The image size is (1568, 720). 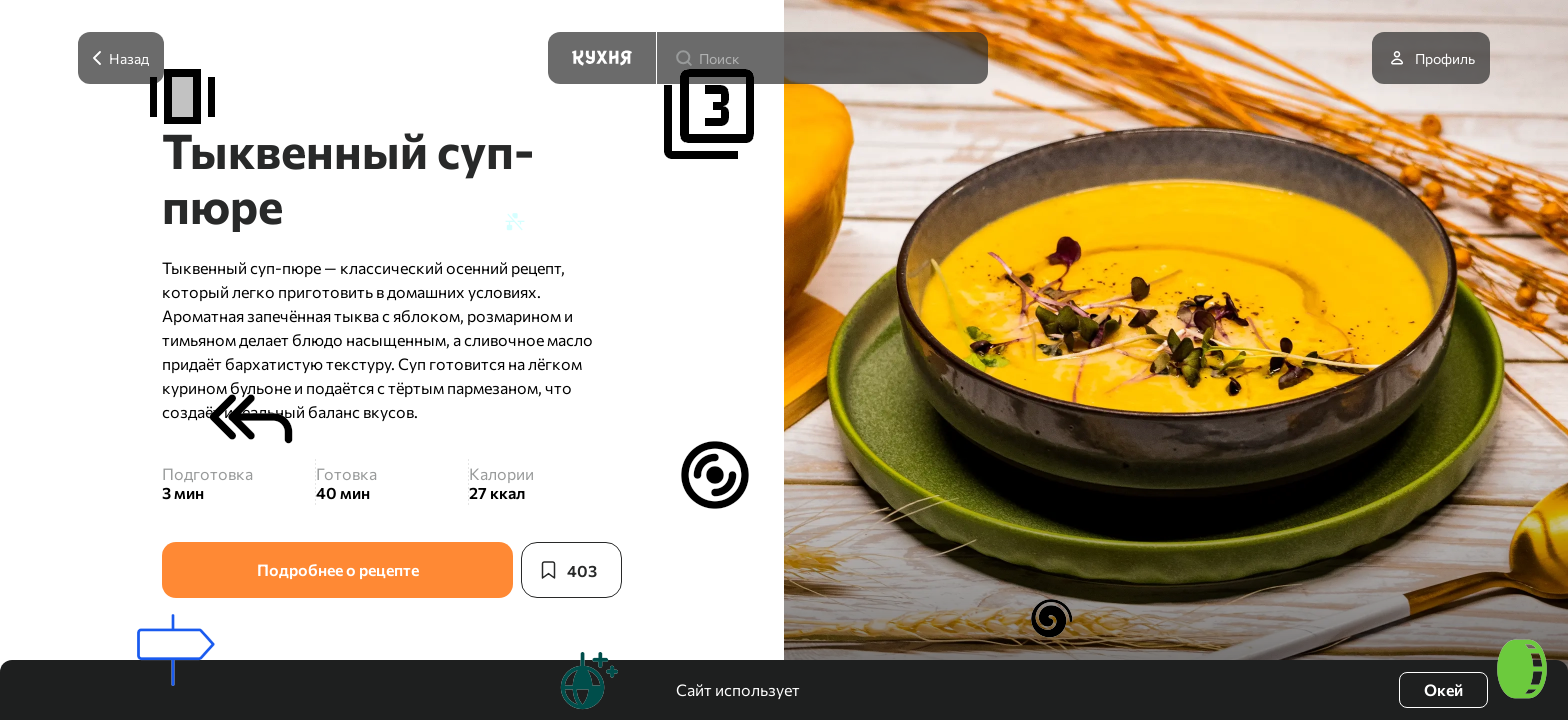 What do you see at coordinates (515, 222) in the screenshot?
I see `indicates network connection unavailable` at bounding box center [515, 222].